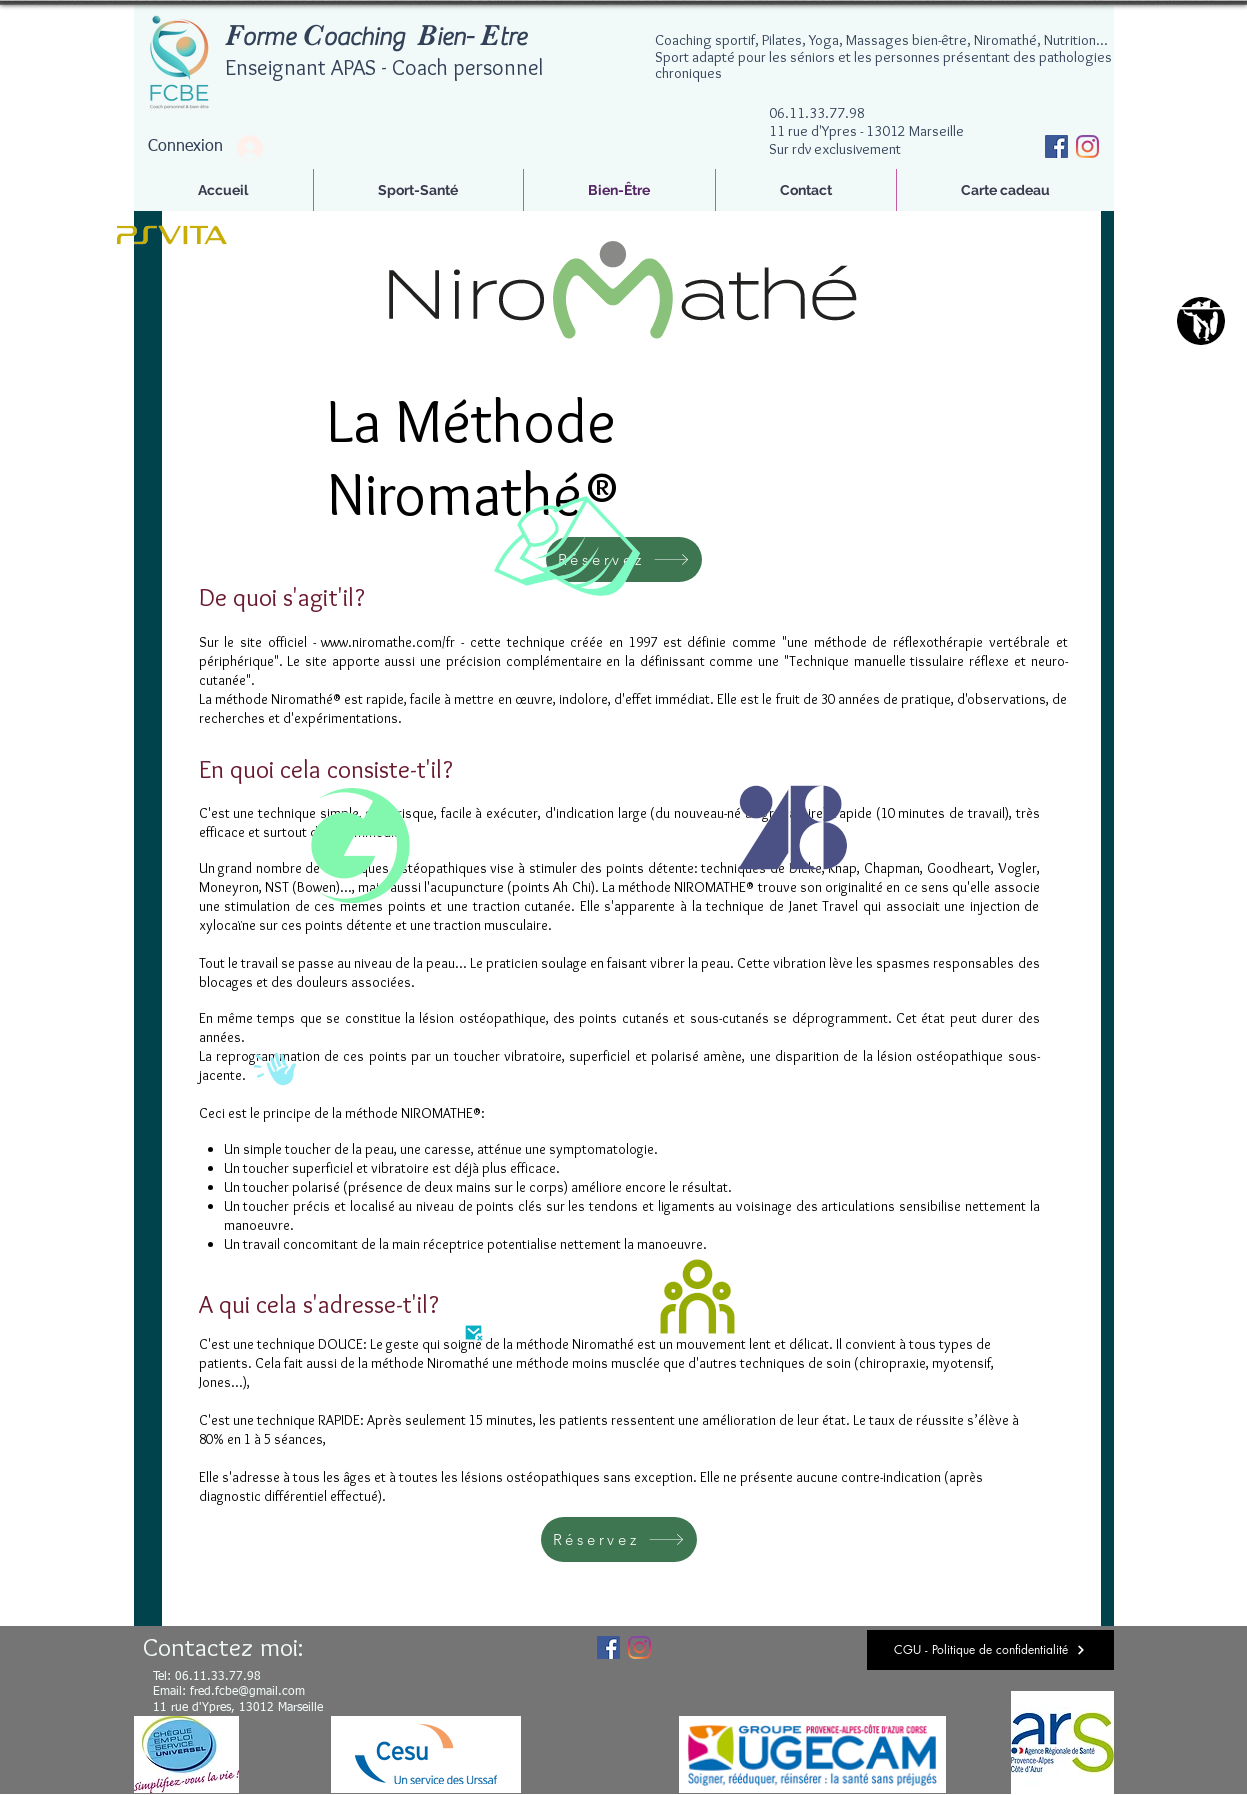 This screenshot has width=1247, height=1795. I want to click on open Google Fonts website or service, so click(792, 827).